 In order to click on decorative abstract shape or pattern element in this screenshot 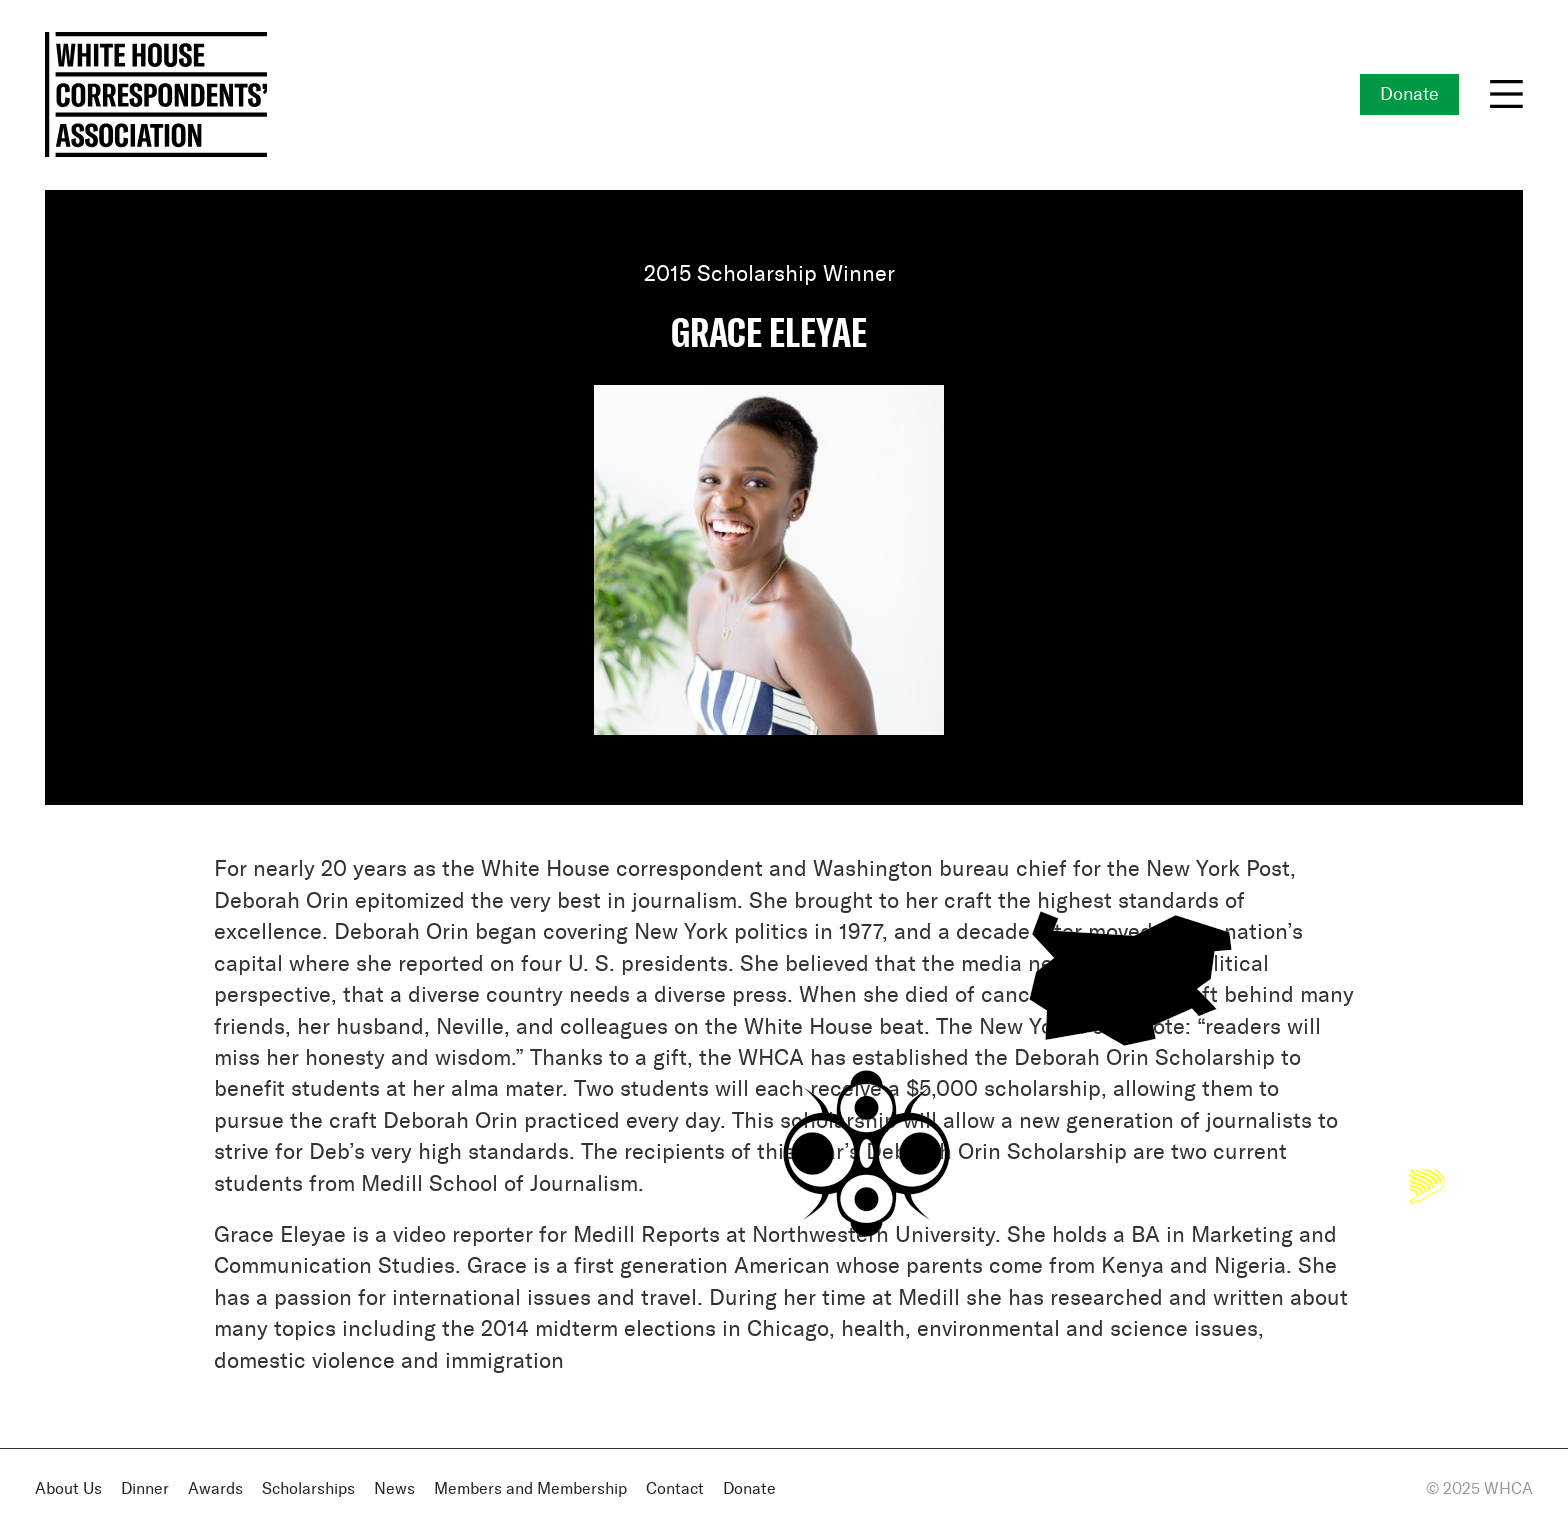, I will do `click(866, 1153)`.